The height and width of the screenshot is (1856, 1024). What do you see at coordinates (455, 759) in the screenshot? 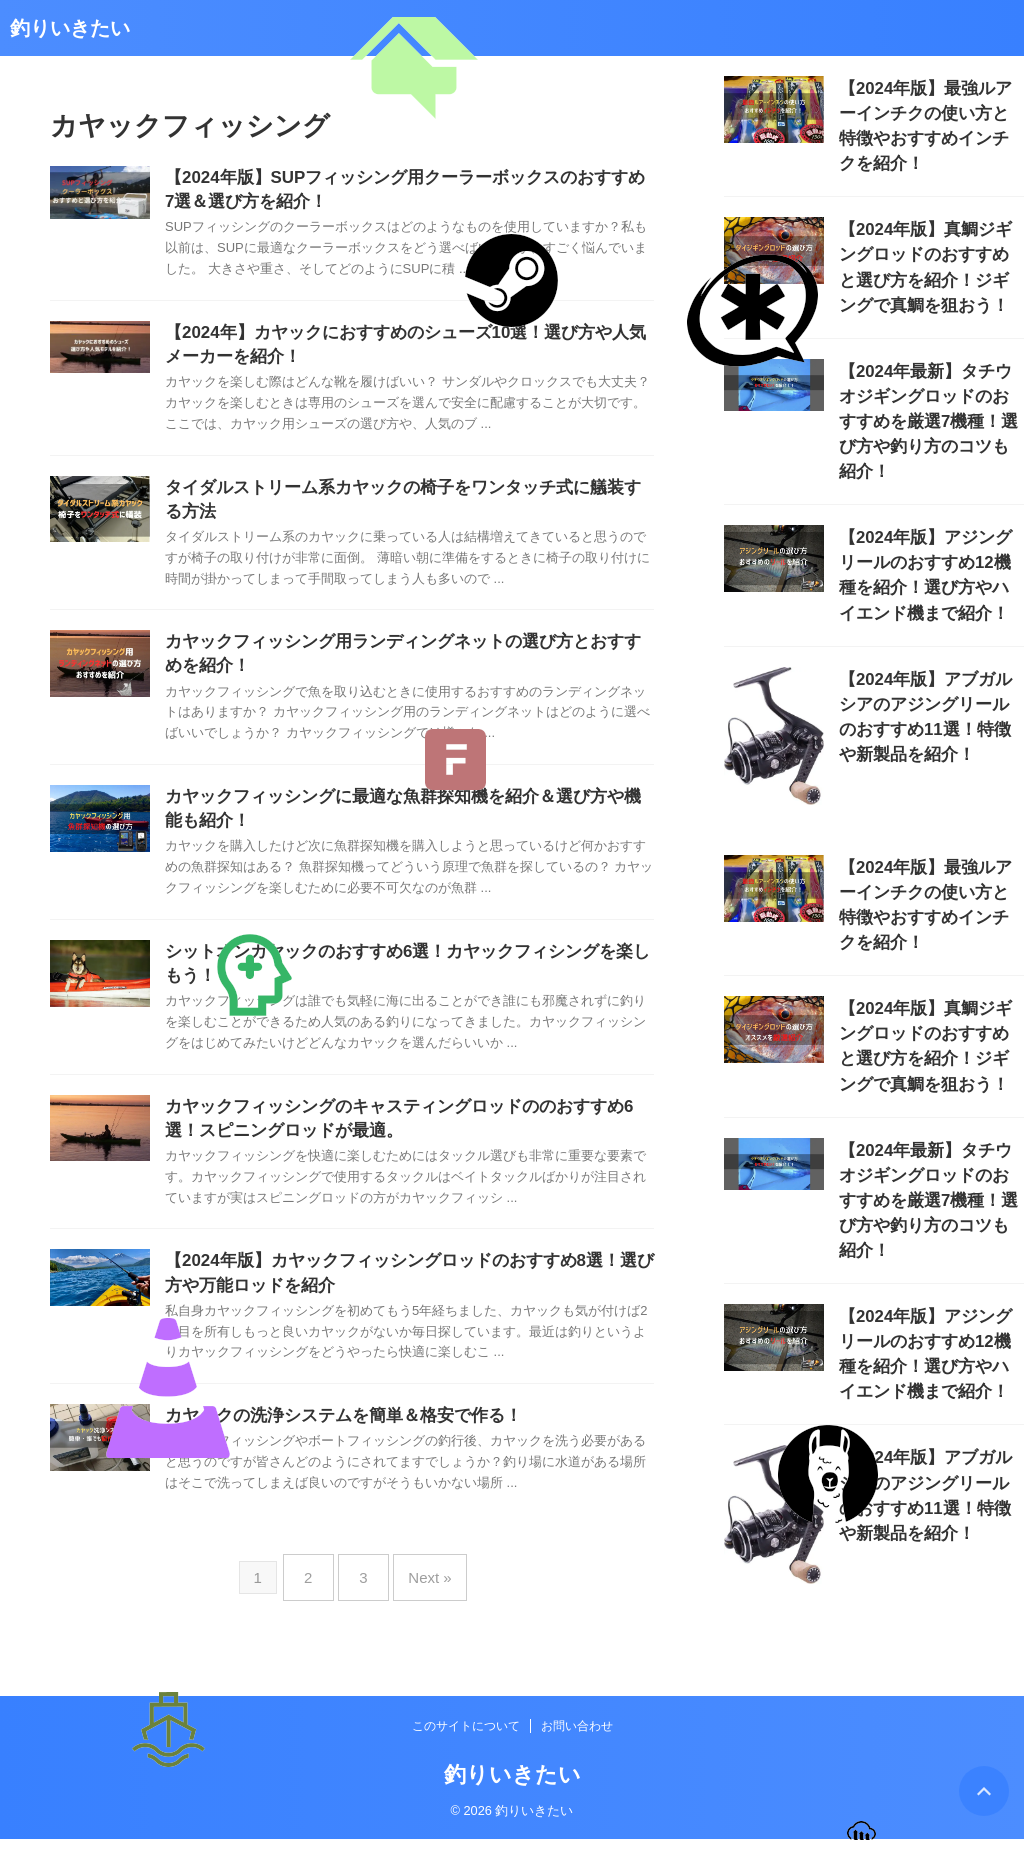
I see `frappe framework logo` at bounding box center [455, 759].